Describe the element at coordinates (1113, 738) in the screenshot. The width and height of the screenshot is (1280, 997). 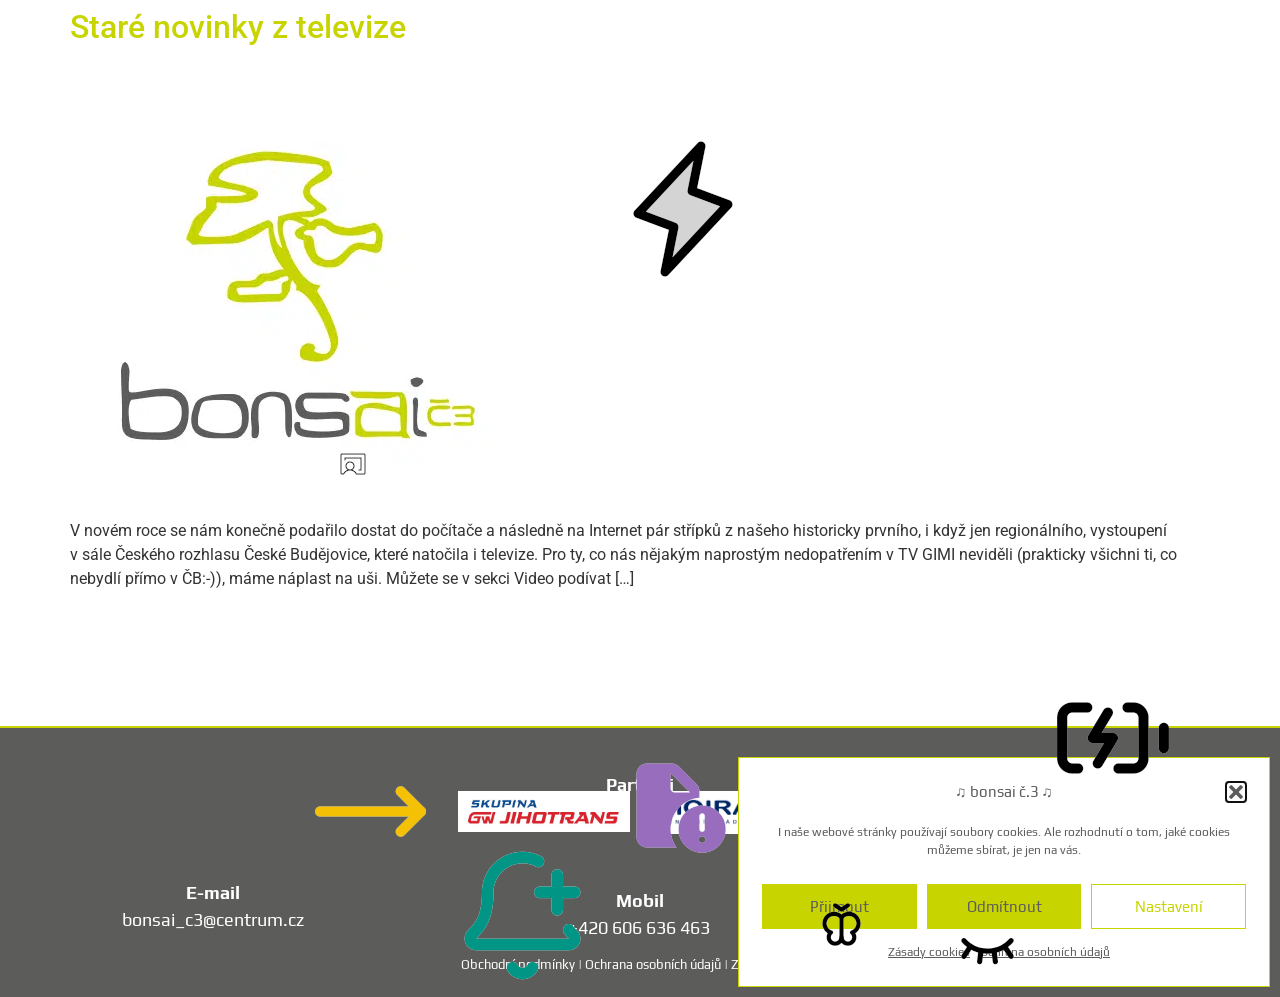
I see `indicates device is currently charging` at that location.